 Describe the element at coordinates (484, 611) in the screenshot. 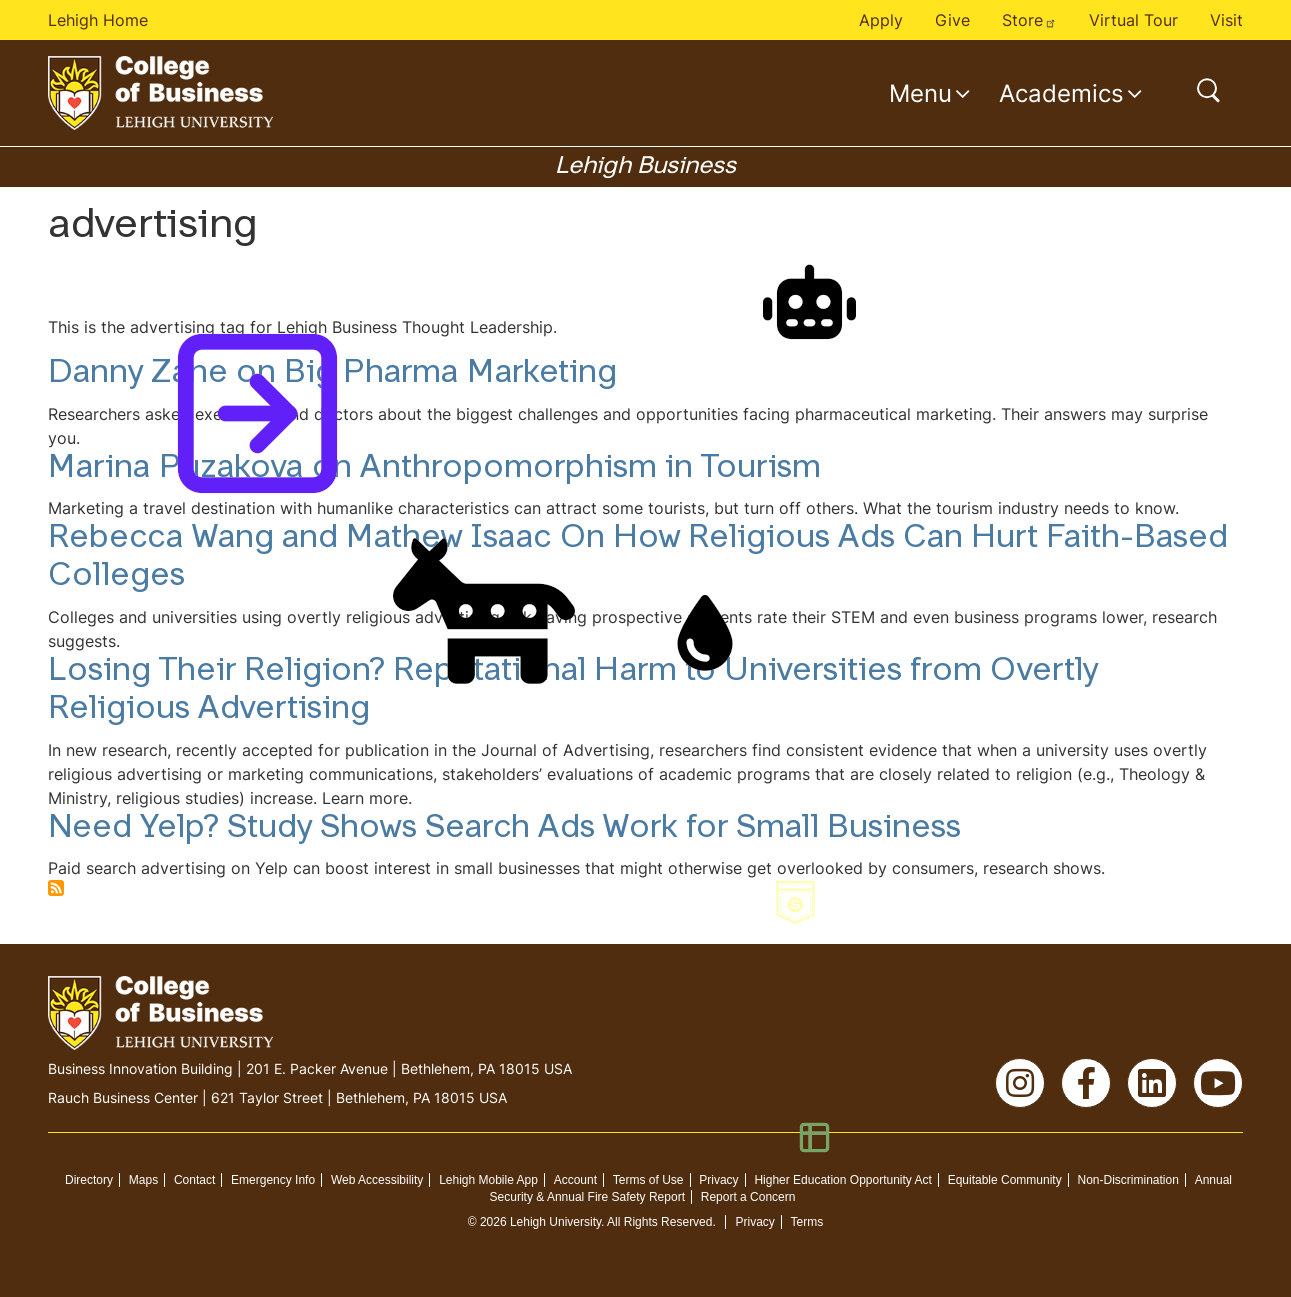

I see `represents the Democratic Party affiliation` at that location.